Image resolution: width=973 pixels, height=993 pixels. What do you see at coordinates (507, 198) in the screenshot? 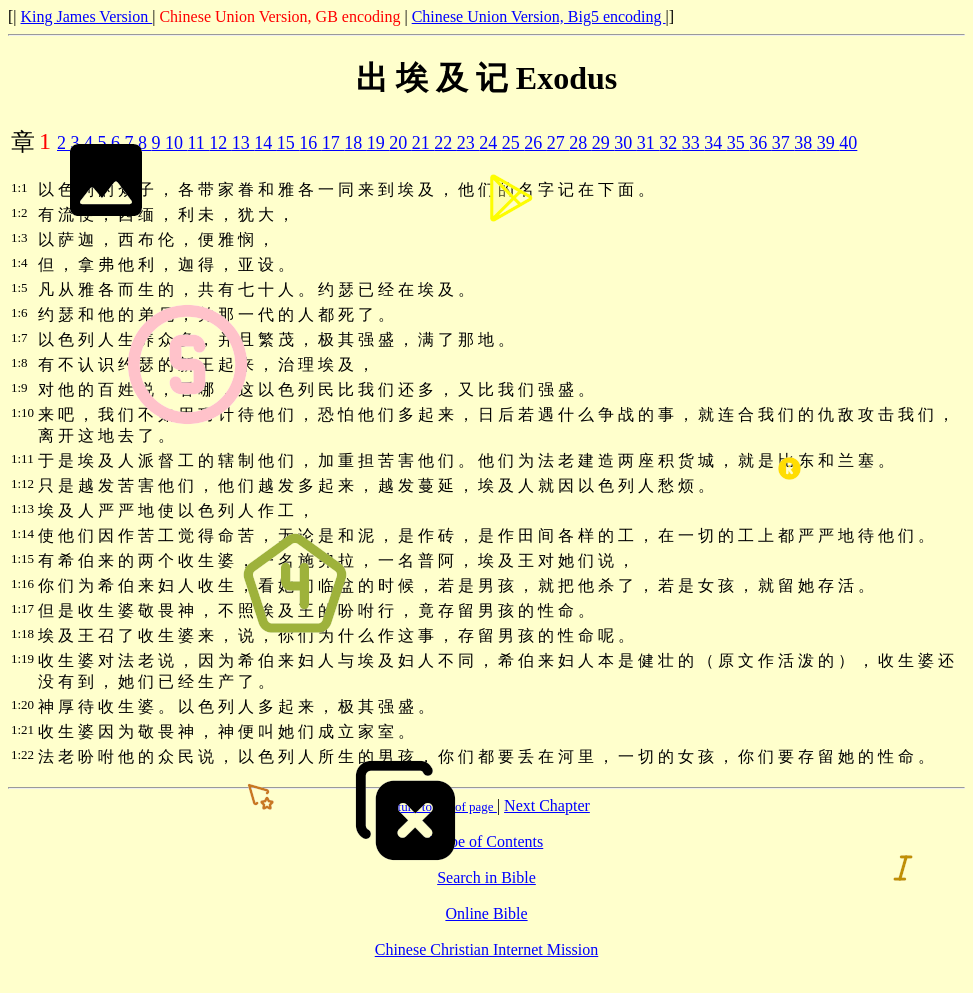
I see `open the google play store` at bounding box center [507, 198].